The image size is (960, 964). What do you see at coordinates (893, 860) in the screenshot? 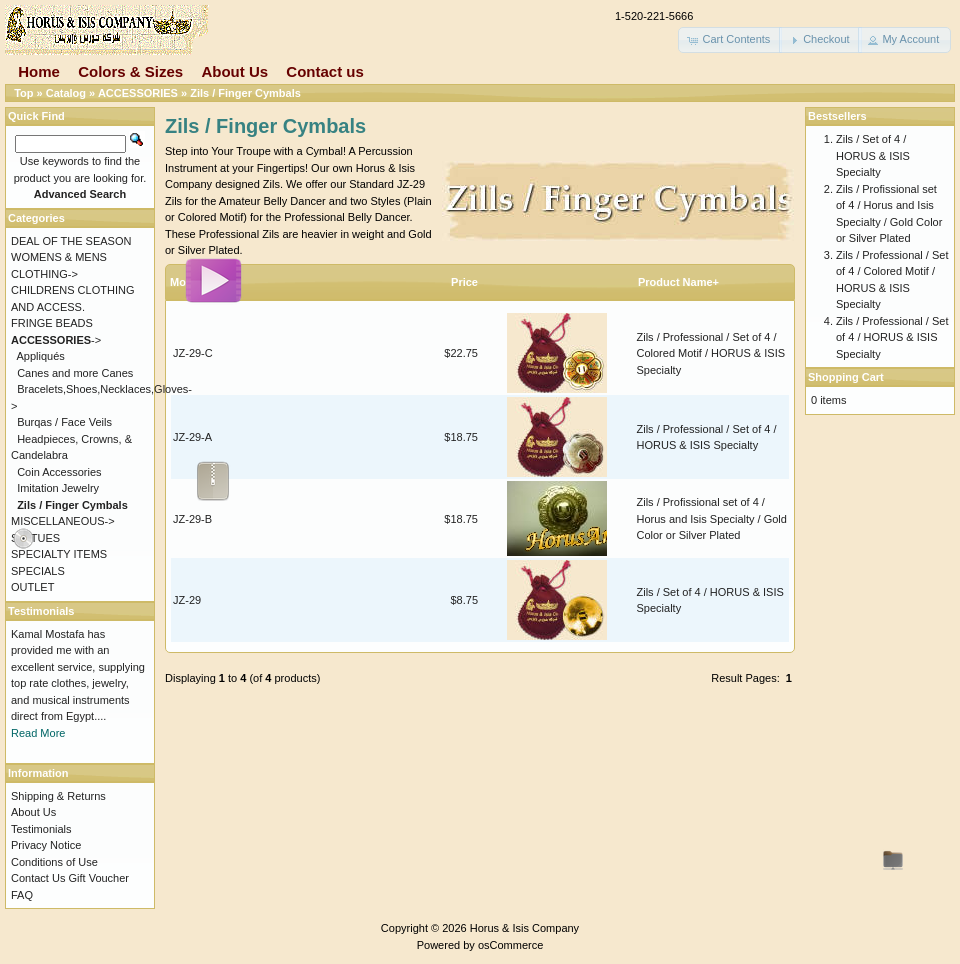
I see `access files stored on a remote server or network location` at bounding box center [893, 860].